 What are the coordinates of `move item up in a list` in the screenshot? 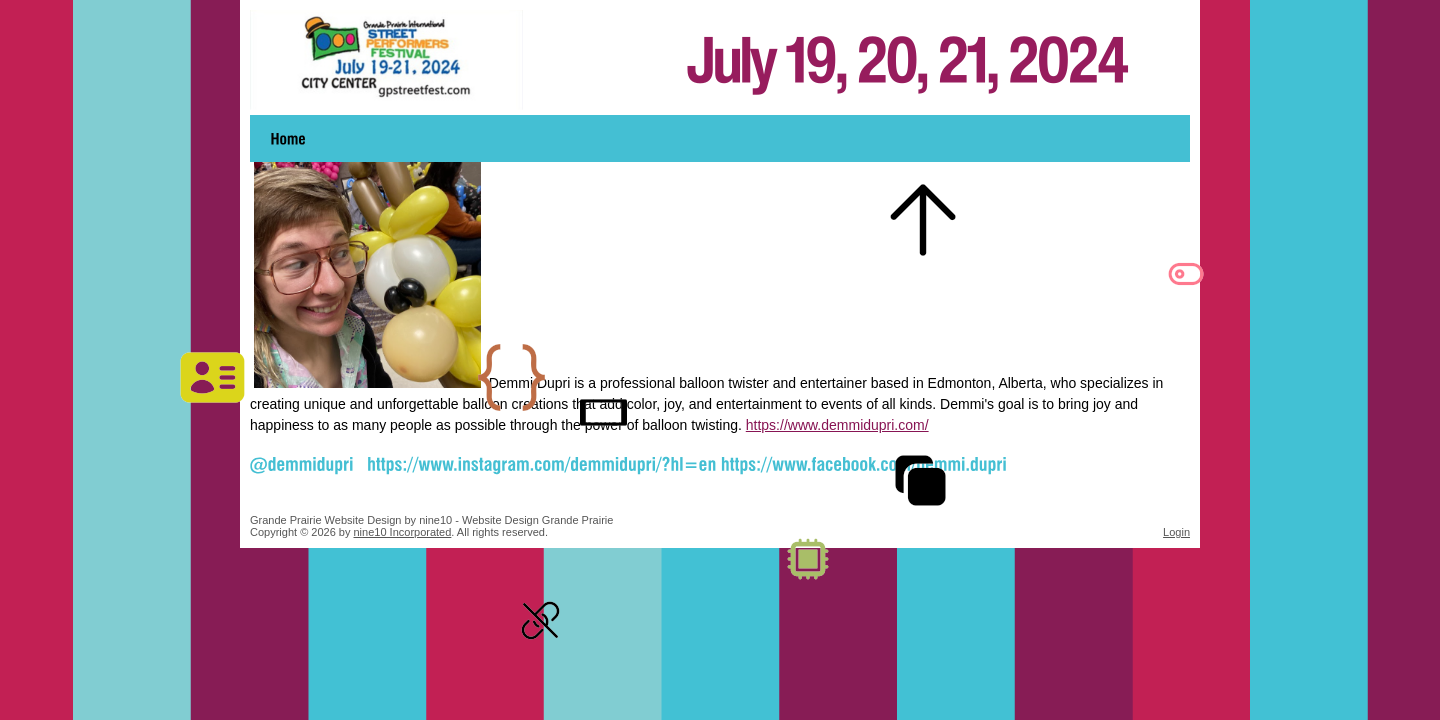 It's located at (923, 220).